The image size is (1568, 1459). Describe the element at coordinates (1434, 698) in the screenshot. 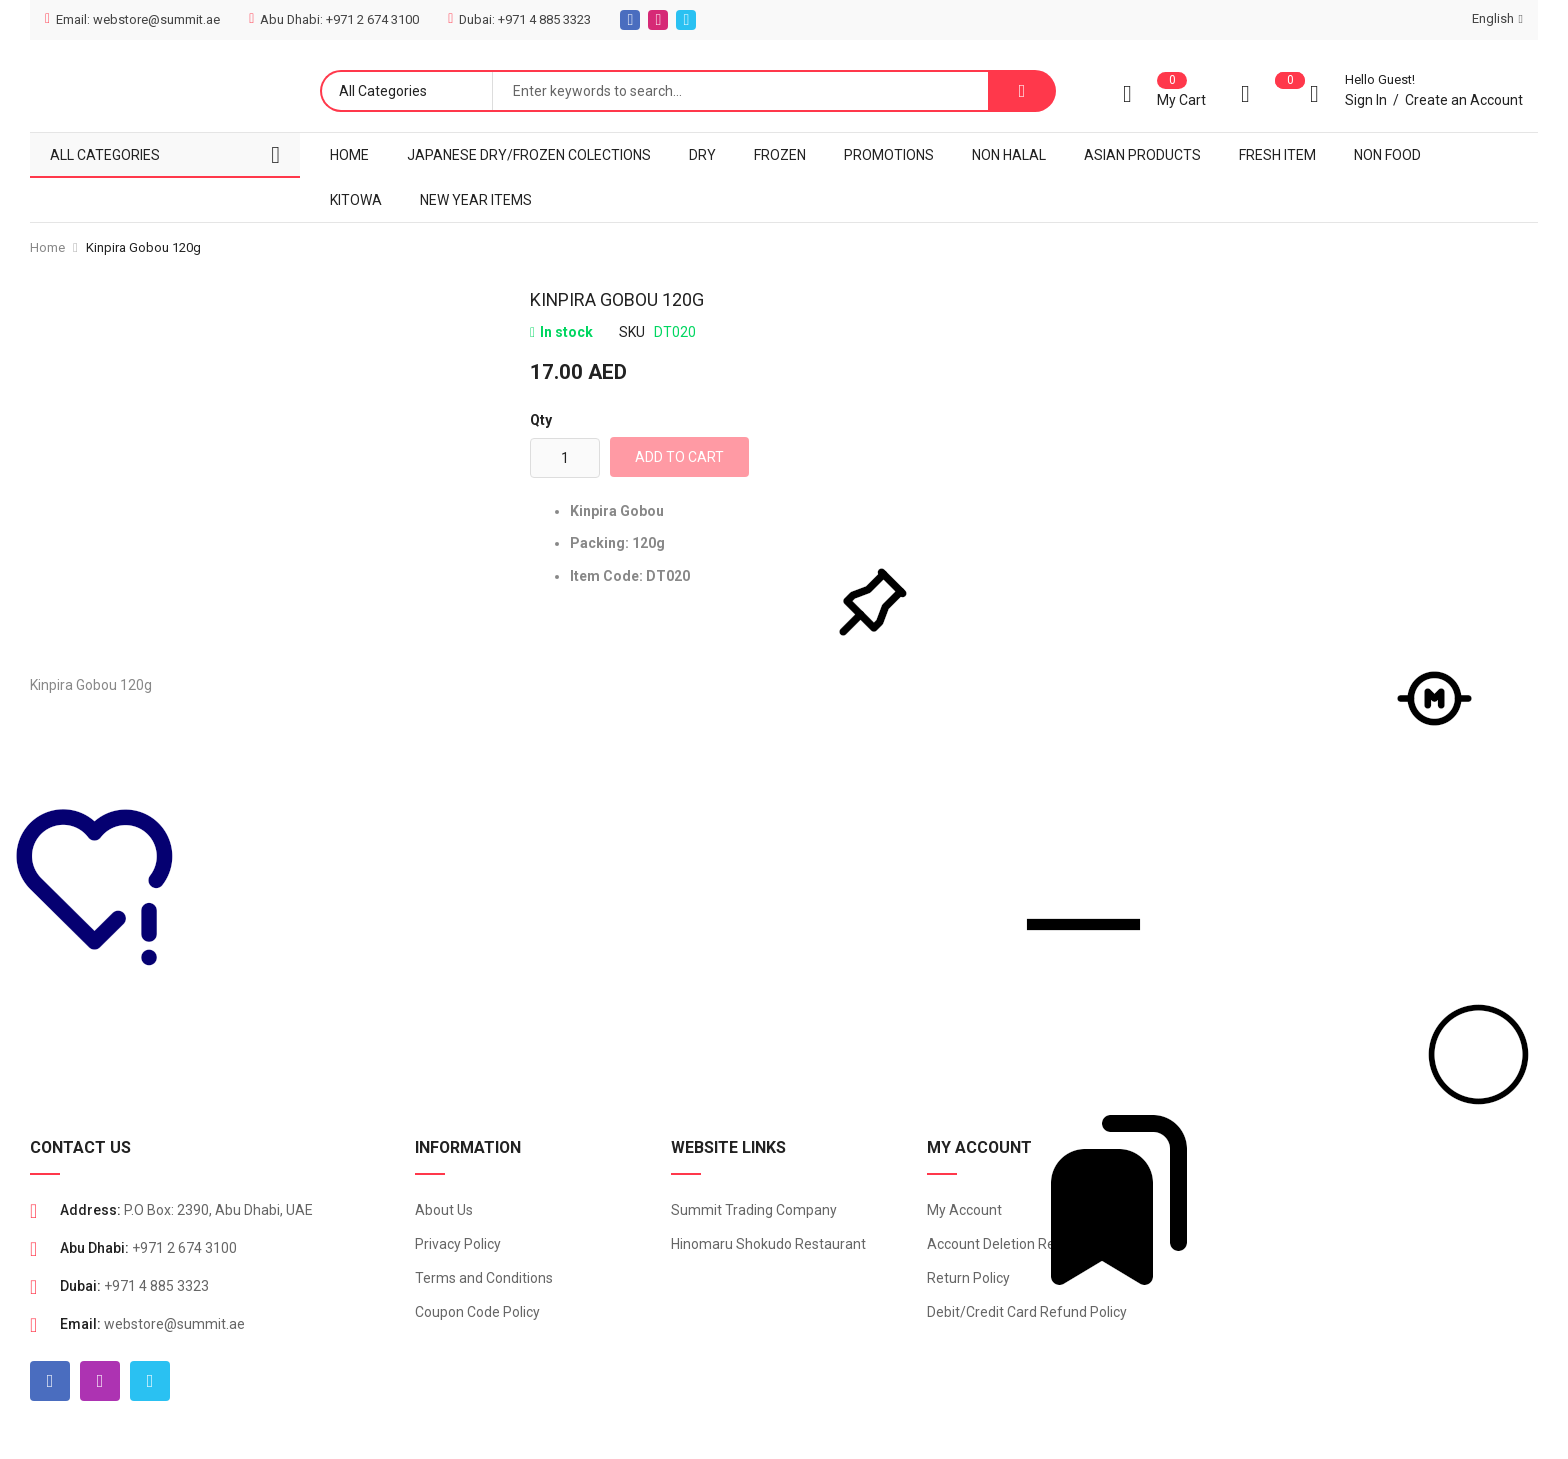

I see `represents a motor component in a circuit diagram` at that location.